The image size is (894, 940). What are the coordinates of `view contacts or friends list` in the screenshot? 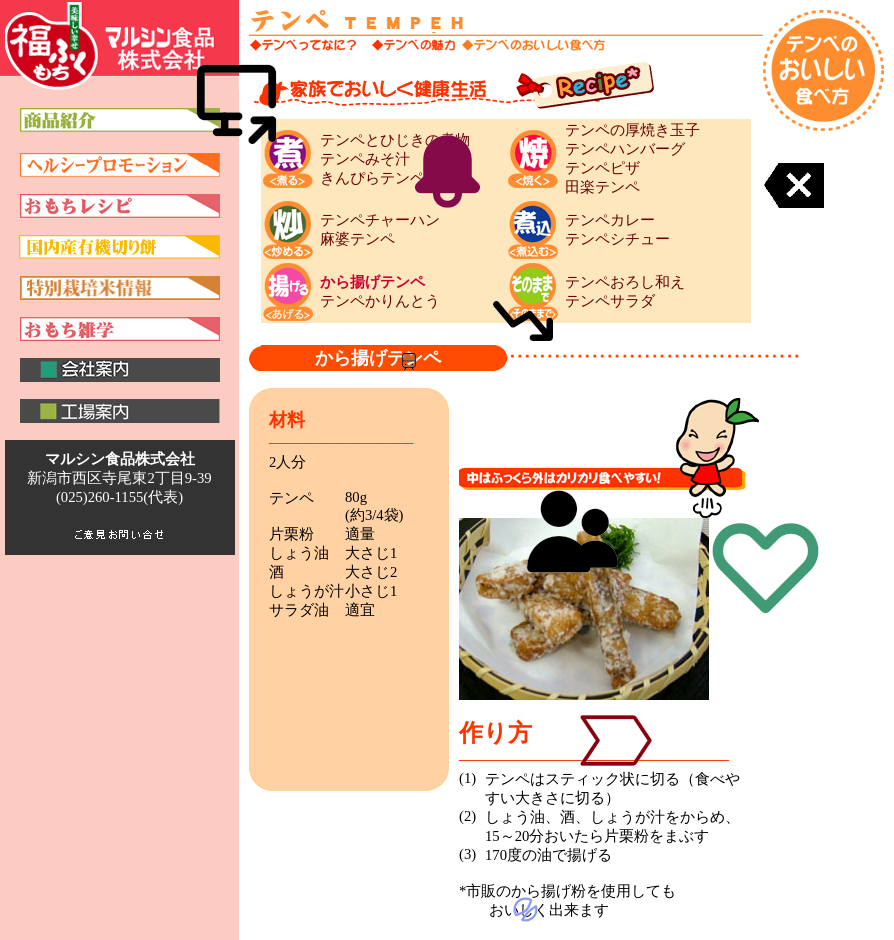 It's located at (572, 531).